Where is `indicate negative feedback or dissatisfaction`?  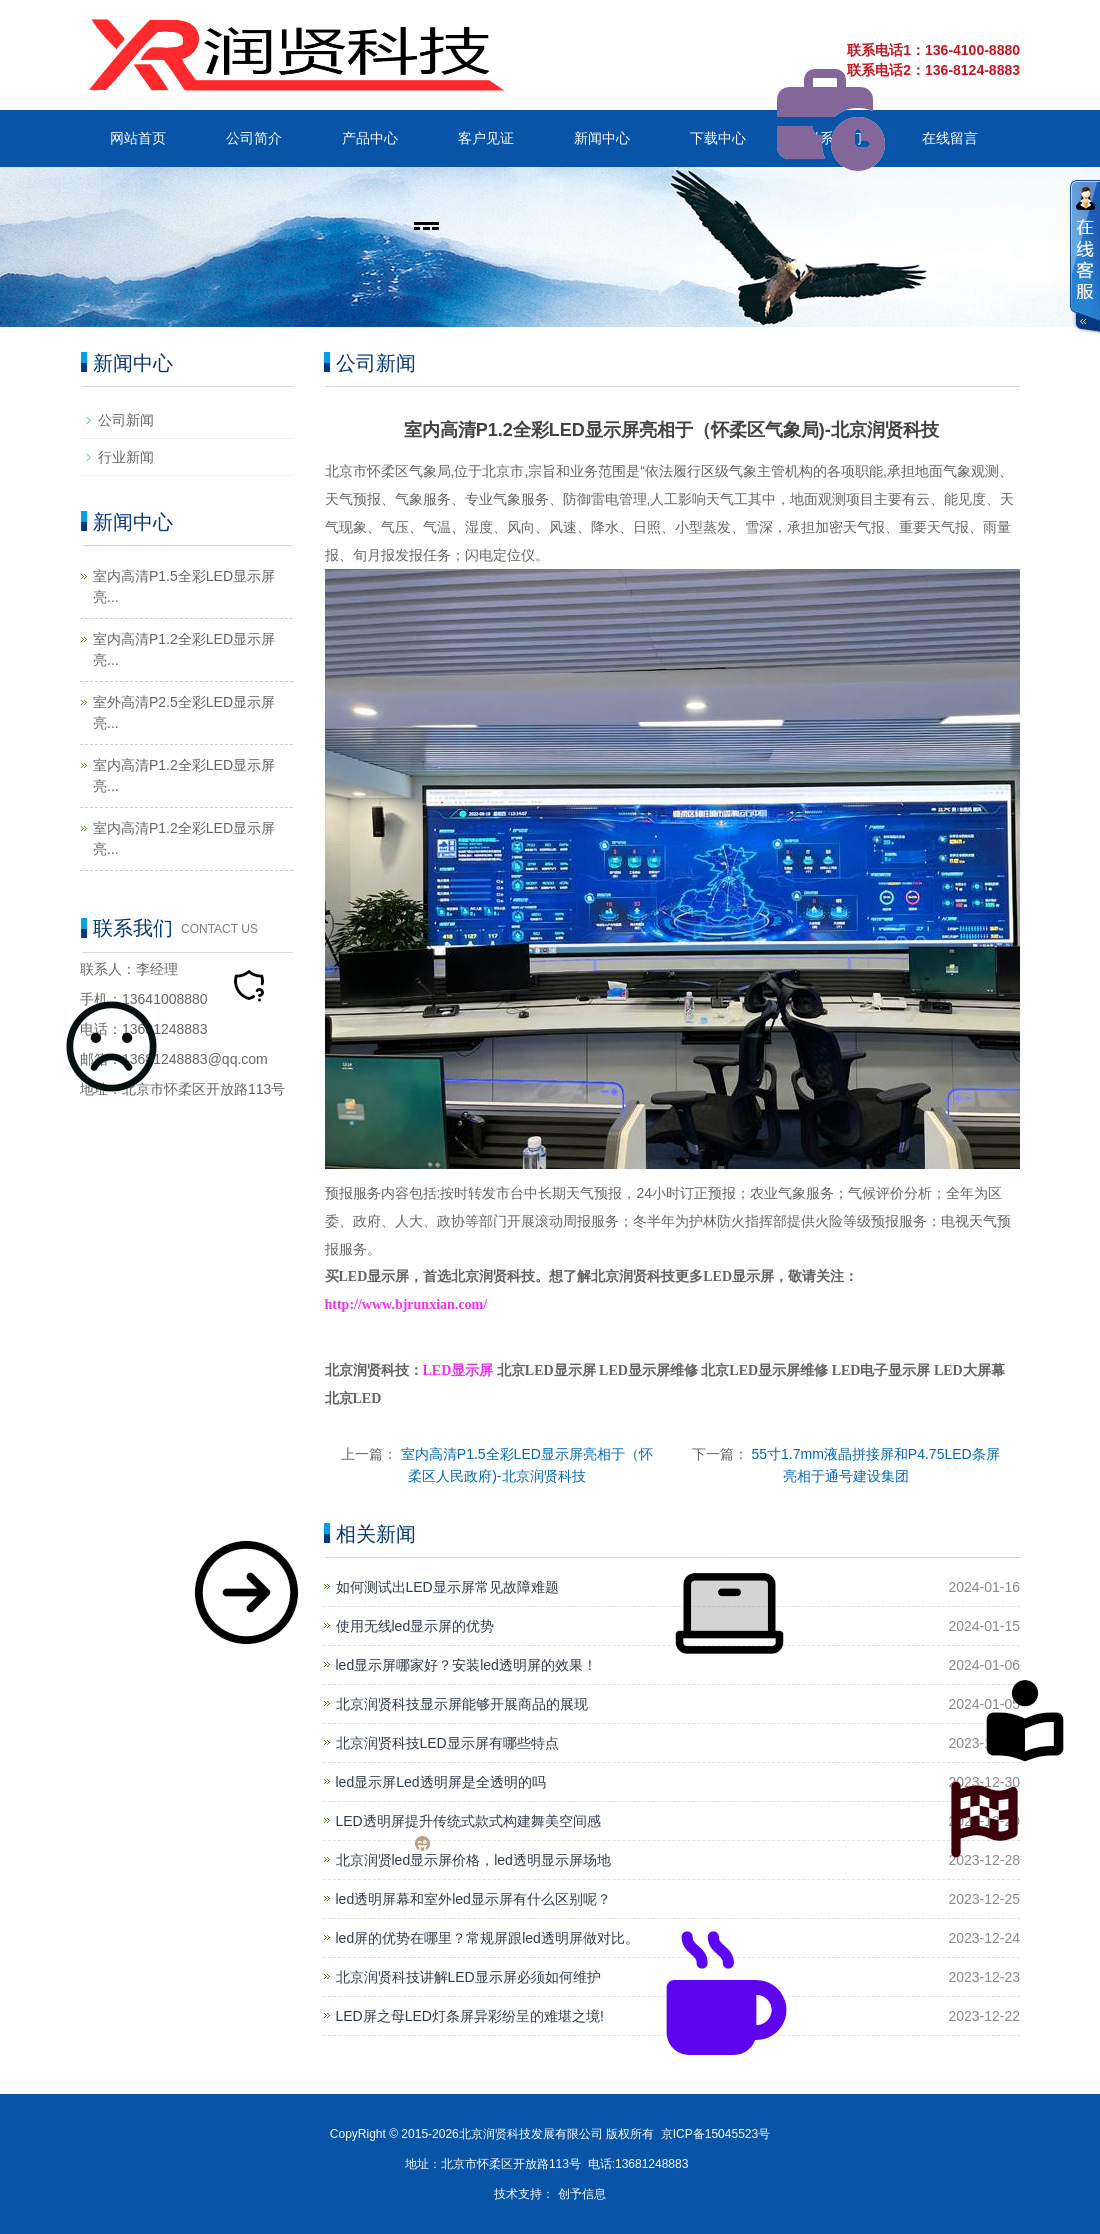 indicate negative feedback or dissatisfaction is located at coordinates (111, 1046).